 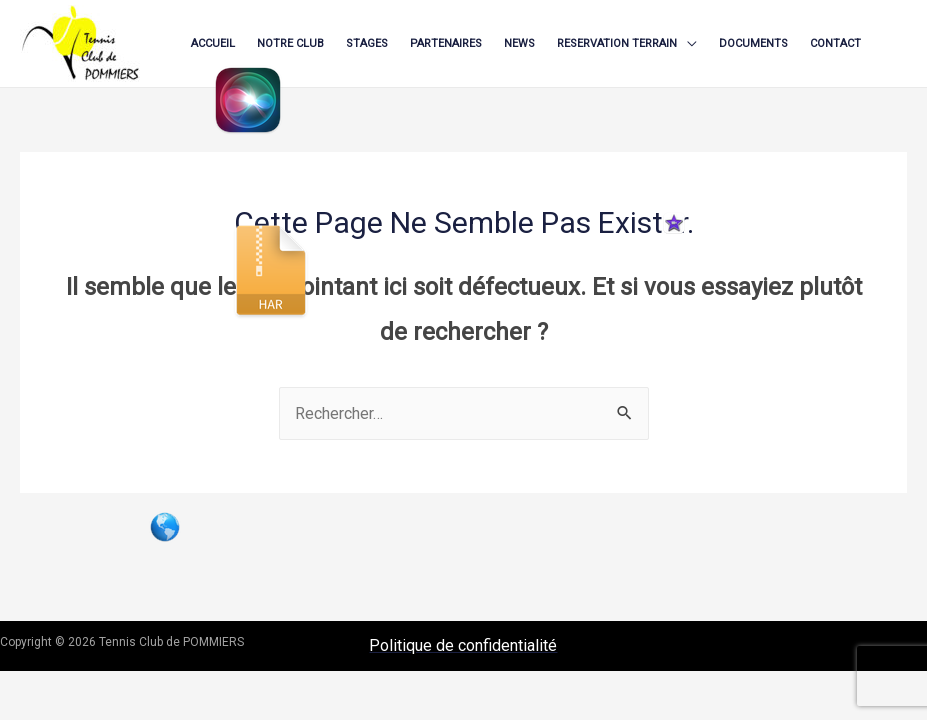 I want to click on access bookmarked websites or locations, so click(x=165, y=527).